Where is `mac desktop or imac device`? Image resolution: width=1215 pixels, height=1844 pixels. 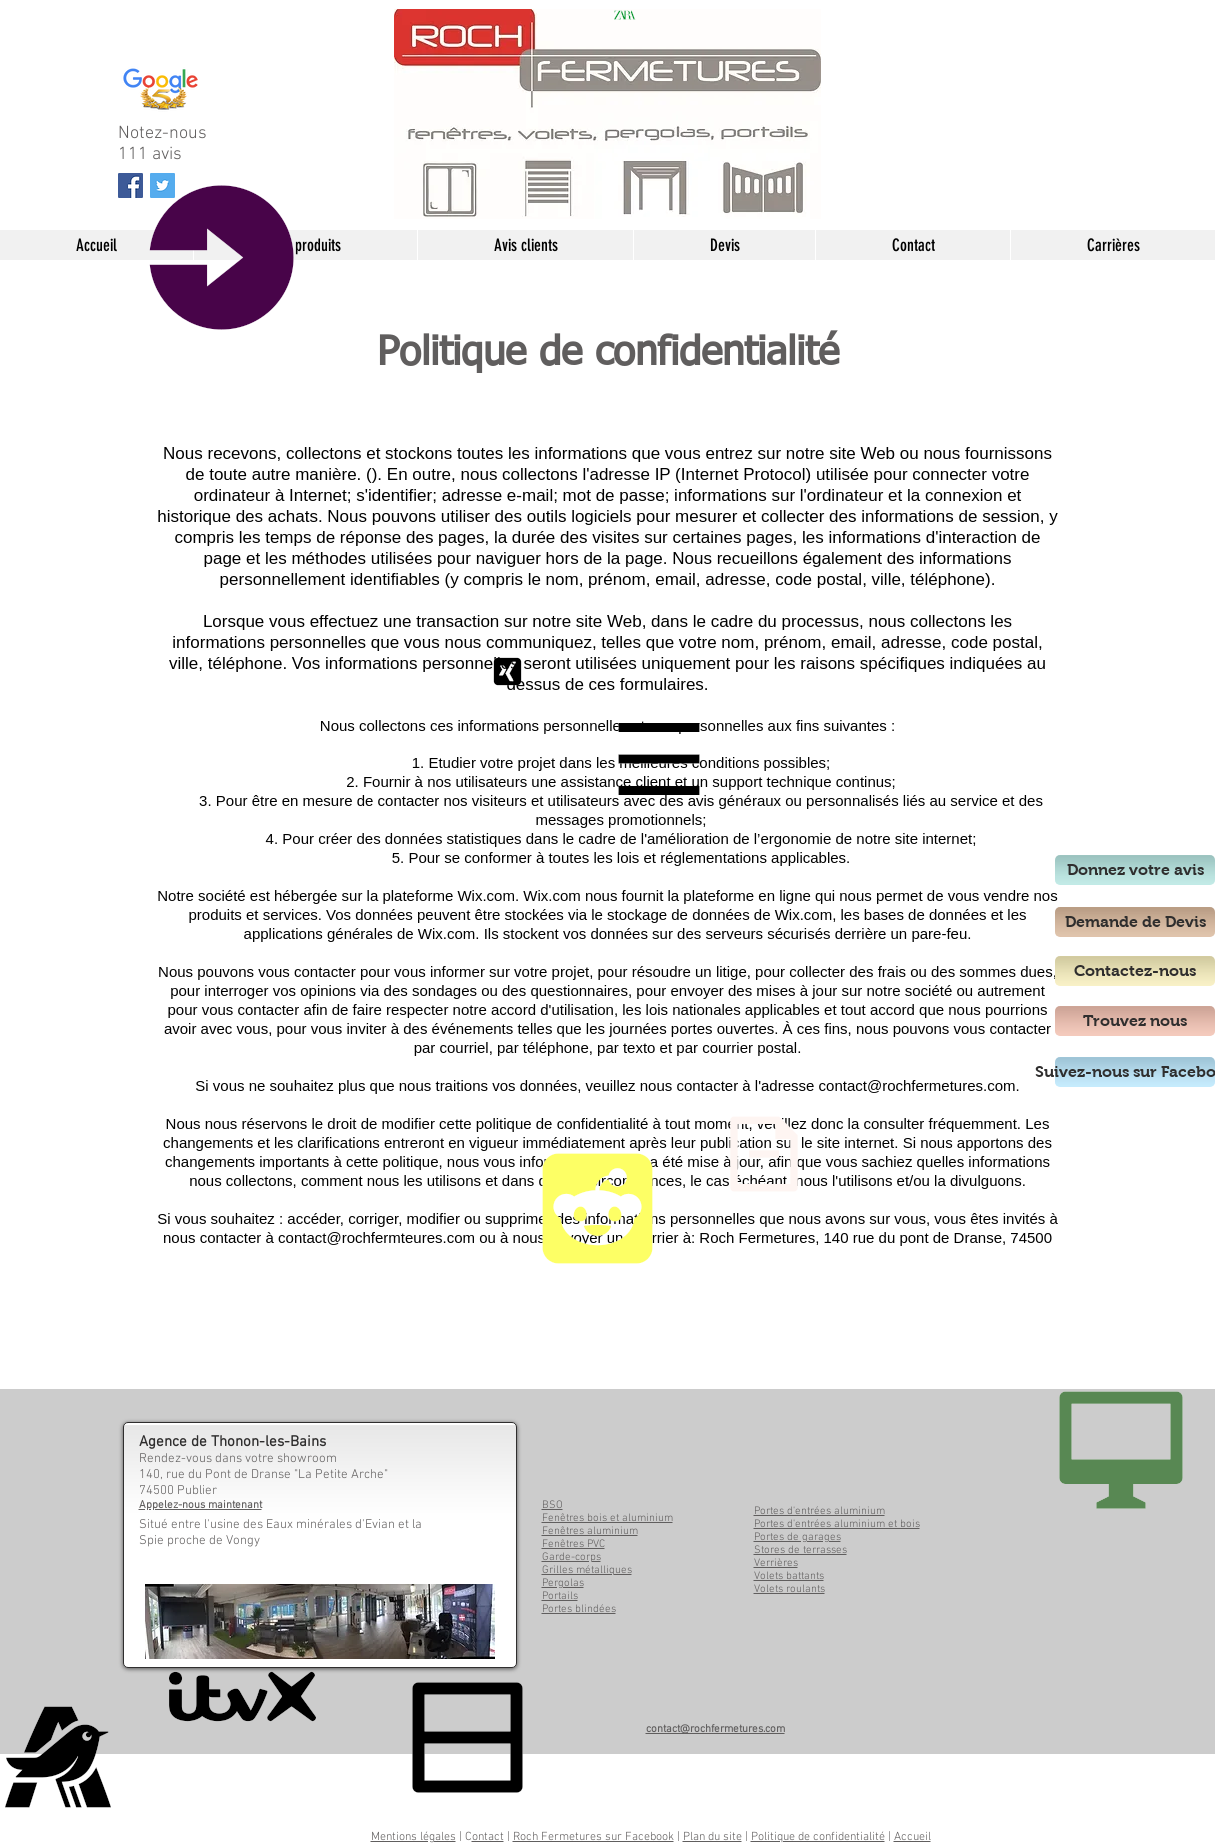 mac desktop or imac device is located at coordinates (1121, 1447).